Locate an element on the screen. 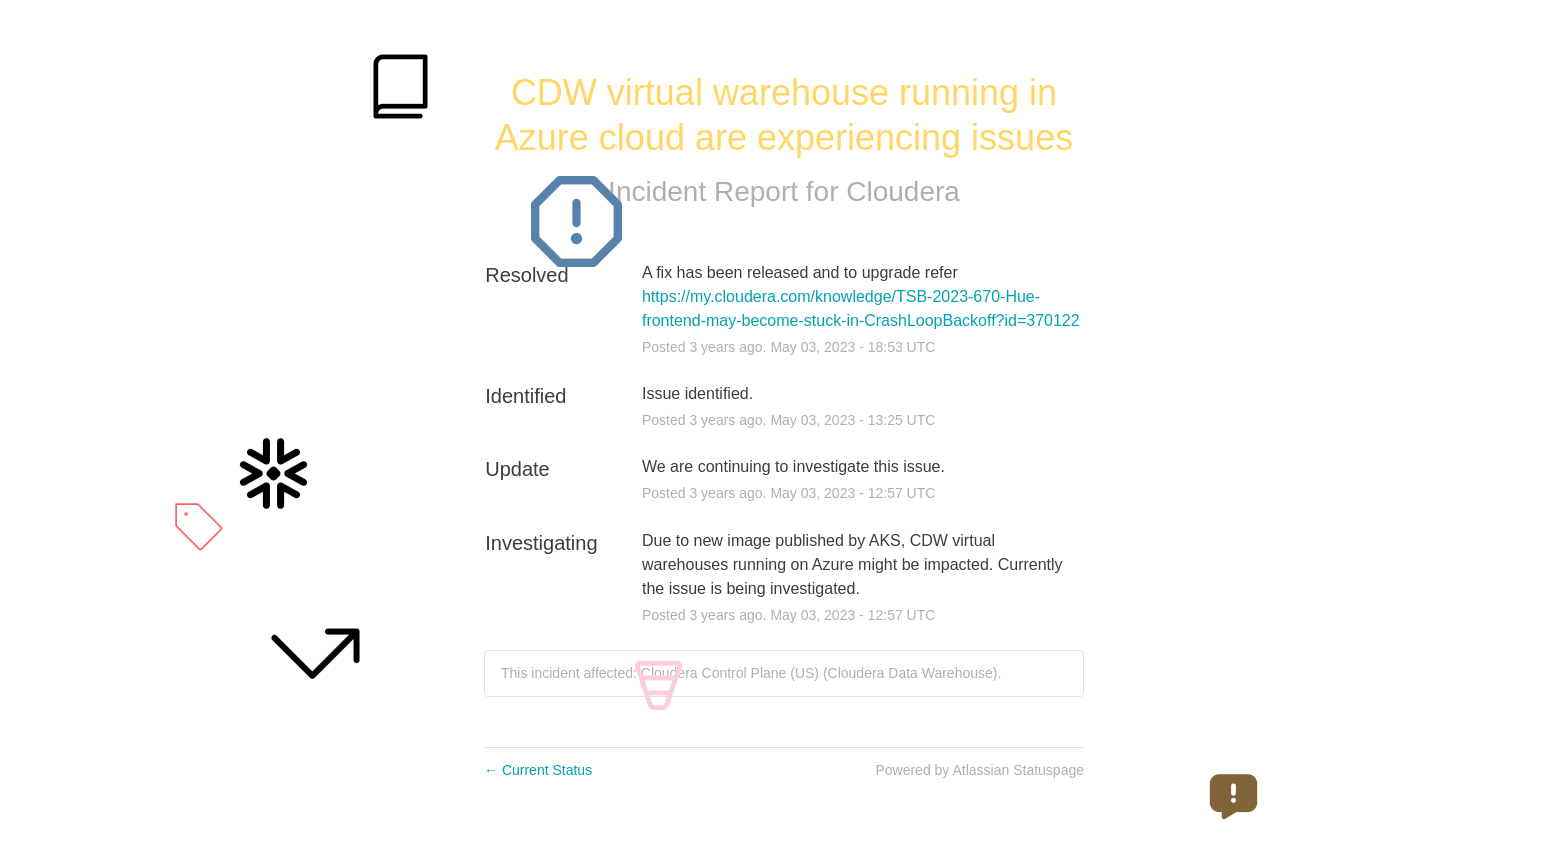  reply to a message is located at coordinates (315, 650).